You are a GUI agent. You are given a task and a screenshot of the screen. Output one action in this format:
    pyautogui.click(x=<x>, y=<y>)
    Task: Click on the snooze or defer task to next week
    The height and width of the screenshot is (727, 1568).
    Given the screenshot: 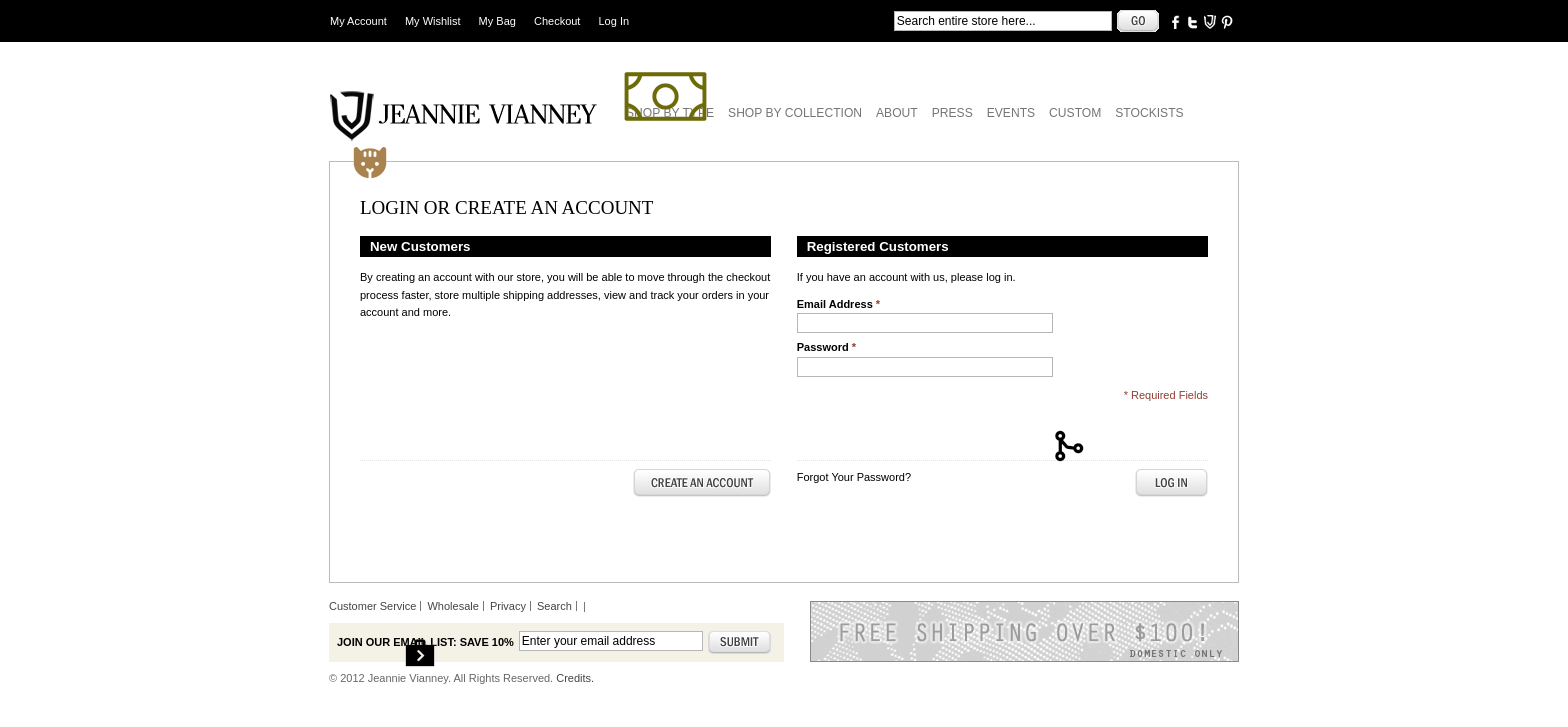 What is the action you would take?
    pyautogui.click(x=420, y=652)
    